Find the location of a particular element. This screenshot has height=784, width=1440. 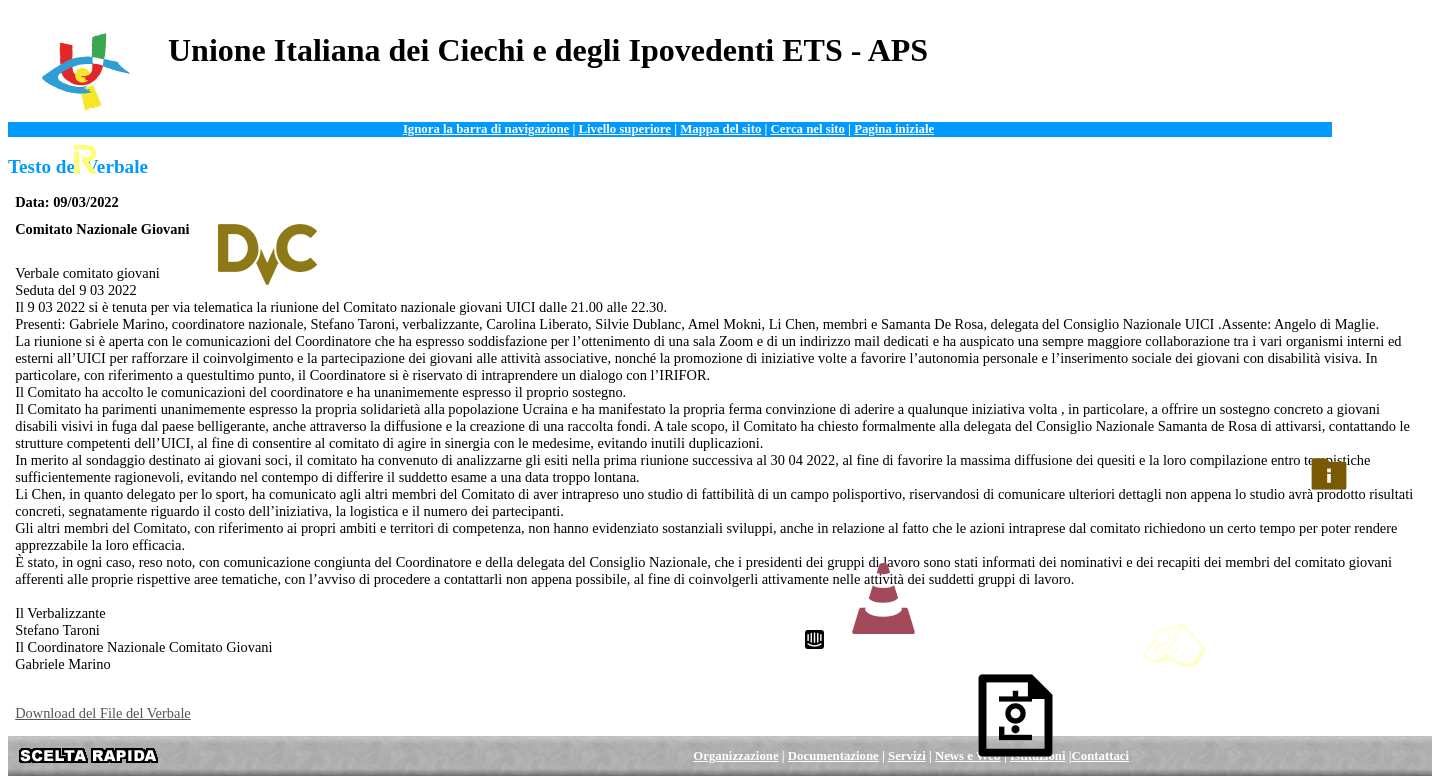

open VLC media player is located at coordinates (883, 598).